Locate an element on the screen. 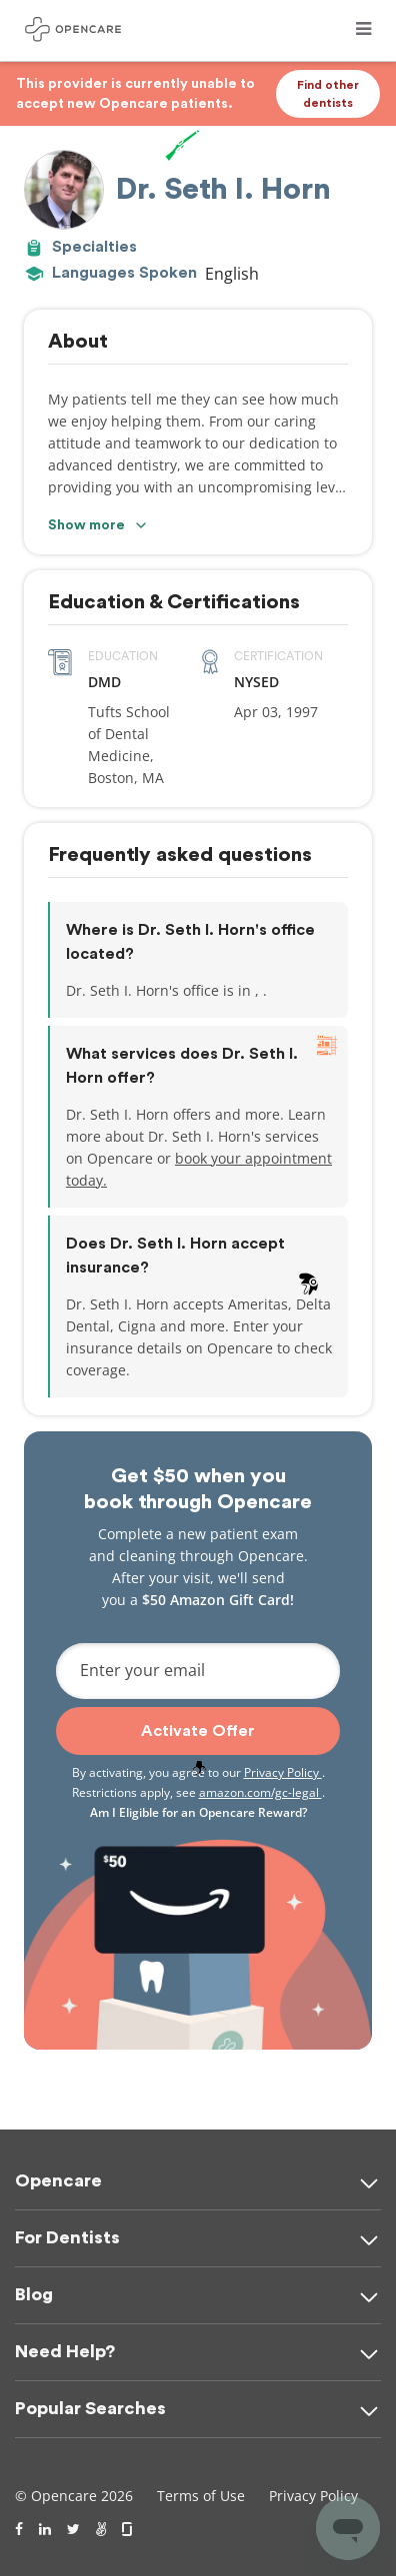  select rifle weapon in game inventory is located at coordinates (182, 145).